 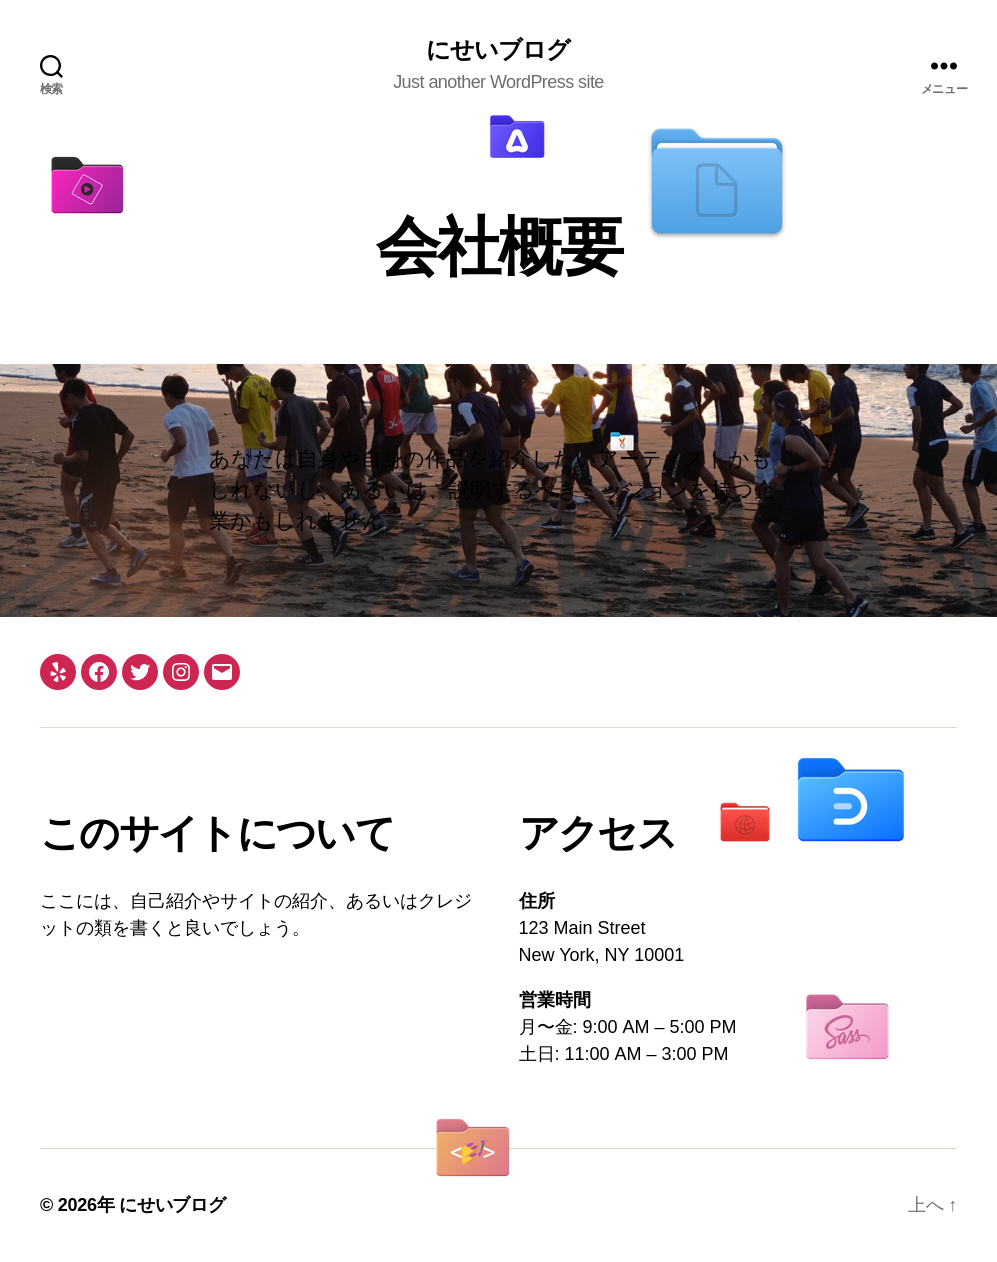 I want to click on open wondershare edrawmax project folder, so click(x=850, y=802).